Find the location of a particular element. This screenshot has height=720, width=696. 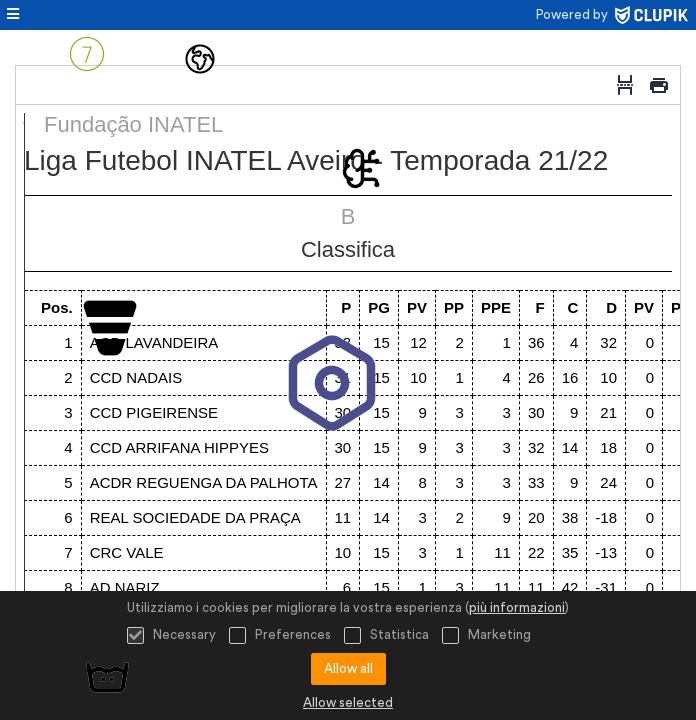

access settings or preferences is located at coordinates (332, 383).